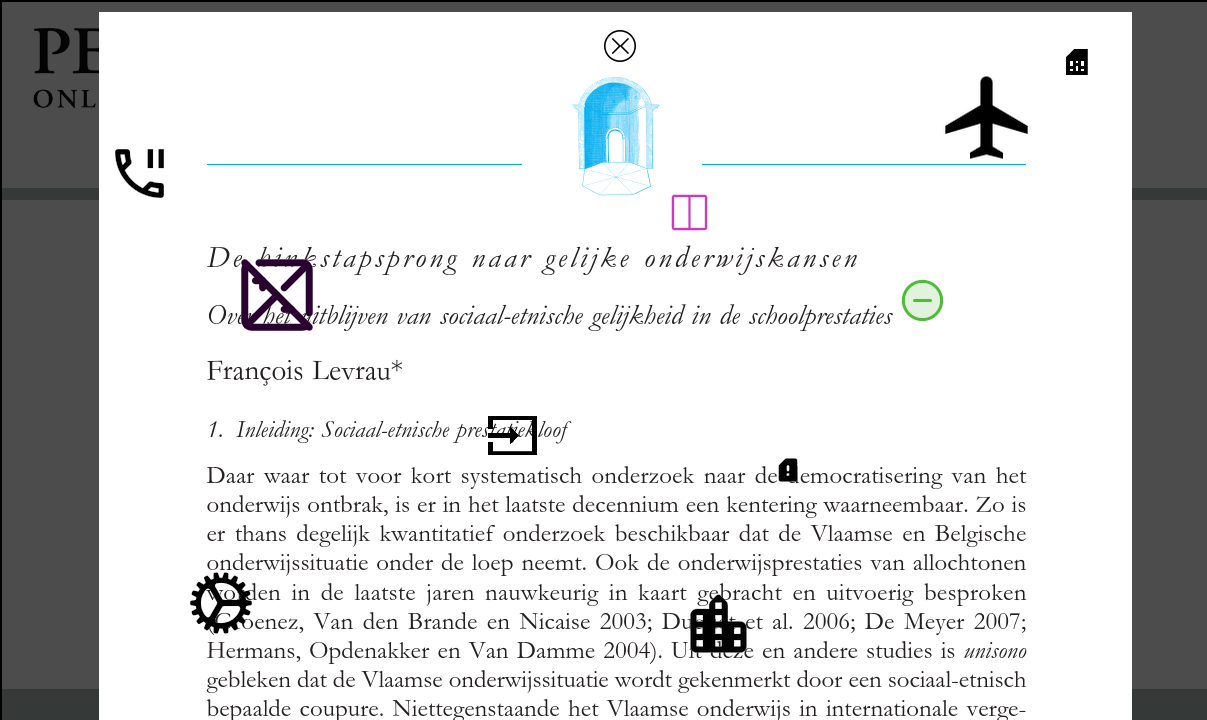 The width and height of the screenshot is (1207, 720). Describe the element at coordinates (718, 624) in the screenshot. I see `view city or urban locations` at that location.